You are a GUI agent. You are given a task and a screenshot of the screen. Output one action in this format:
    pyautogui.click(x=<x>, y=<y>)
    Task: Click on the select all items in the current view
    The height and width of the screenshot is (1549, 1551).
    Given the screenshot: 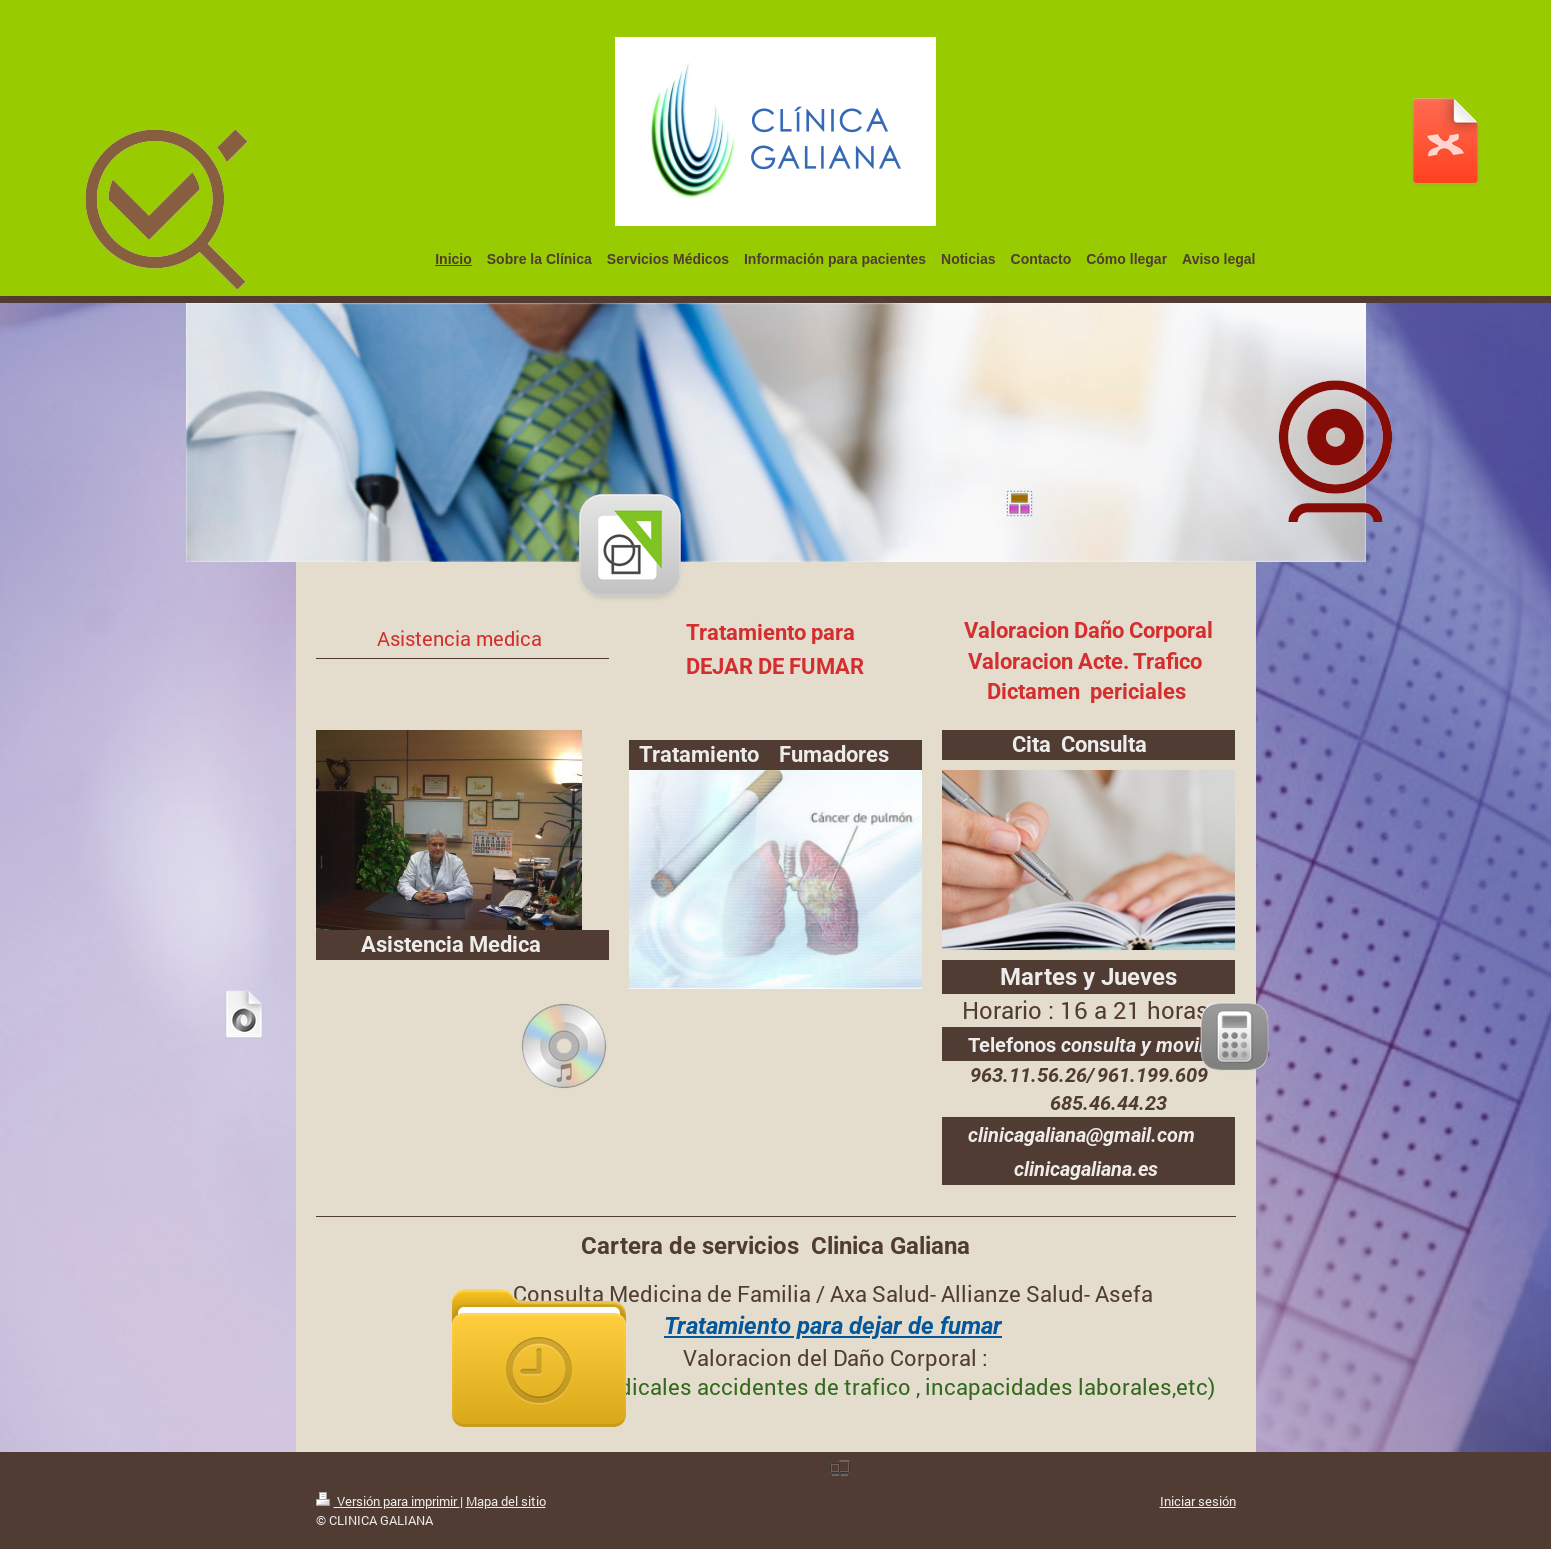 What is the action you would take?
    pyautogui.click(x=1019, y=503)
    